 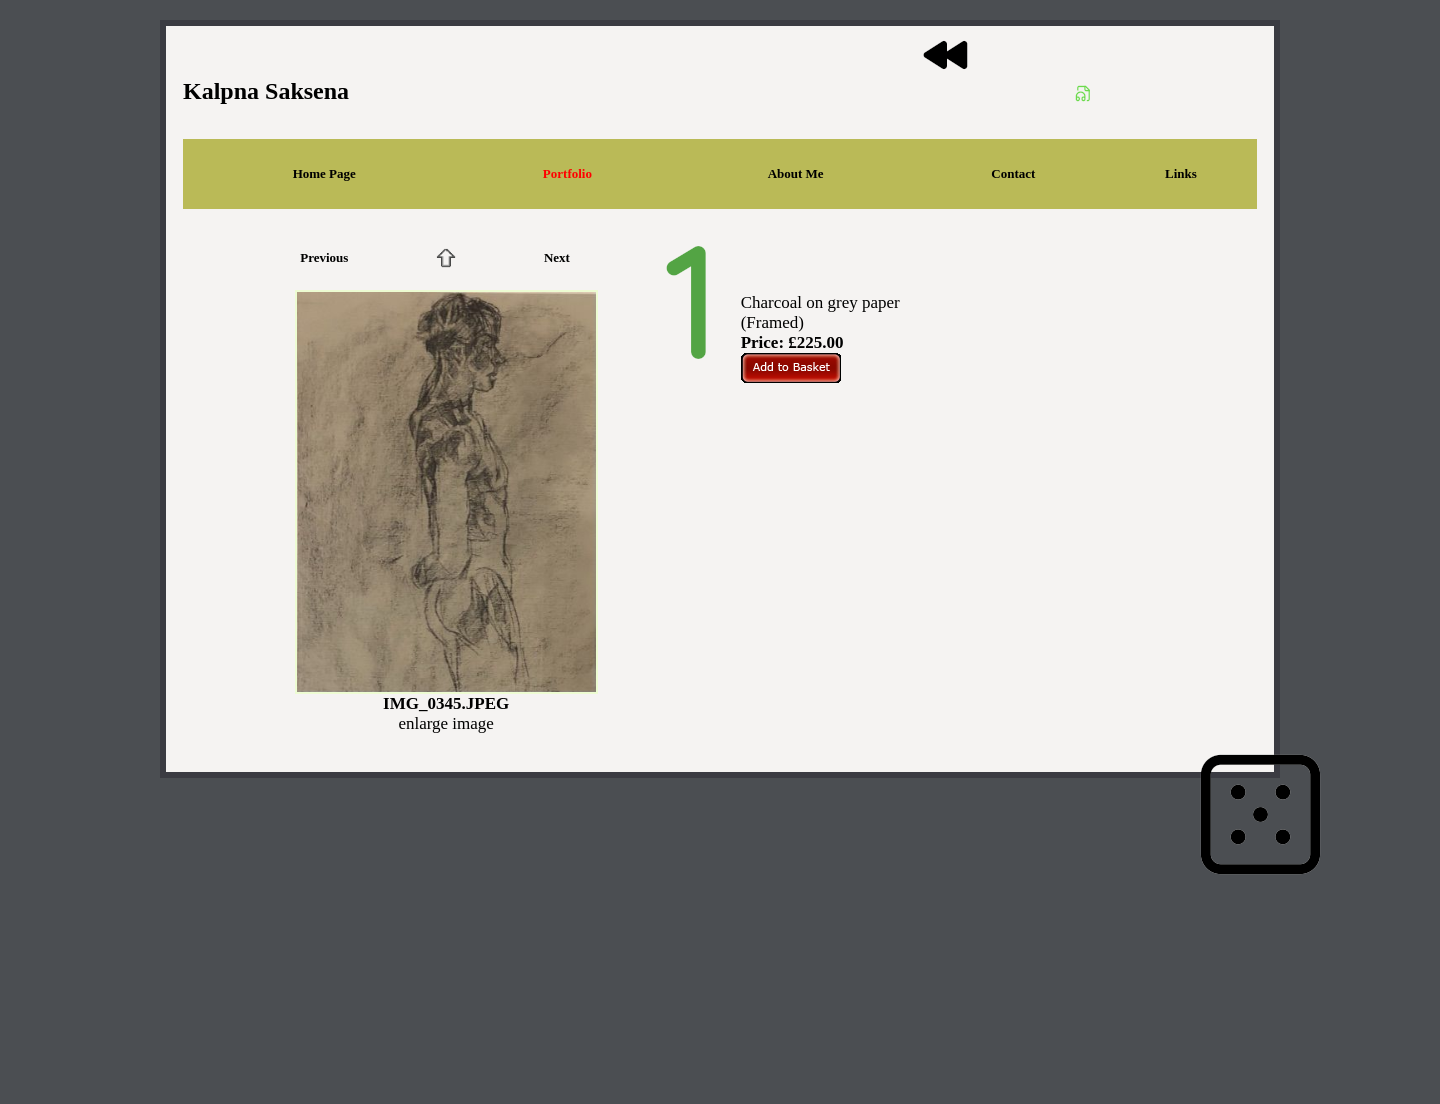 I want to click on indicates first place or top ranking, so click(x=693, y=302).